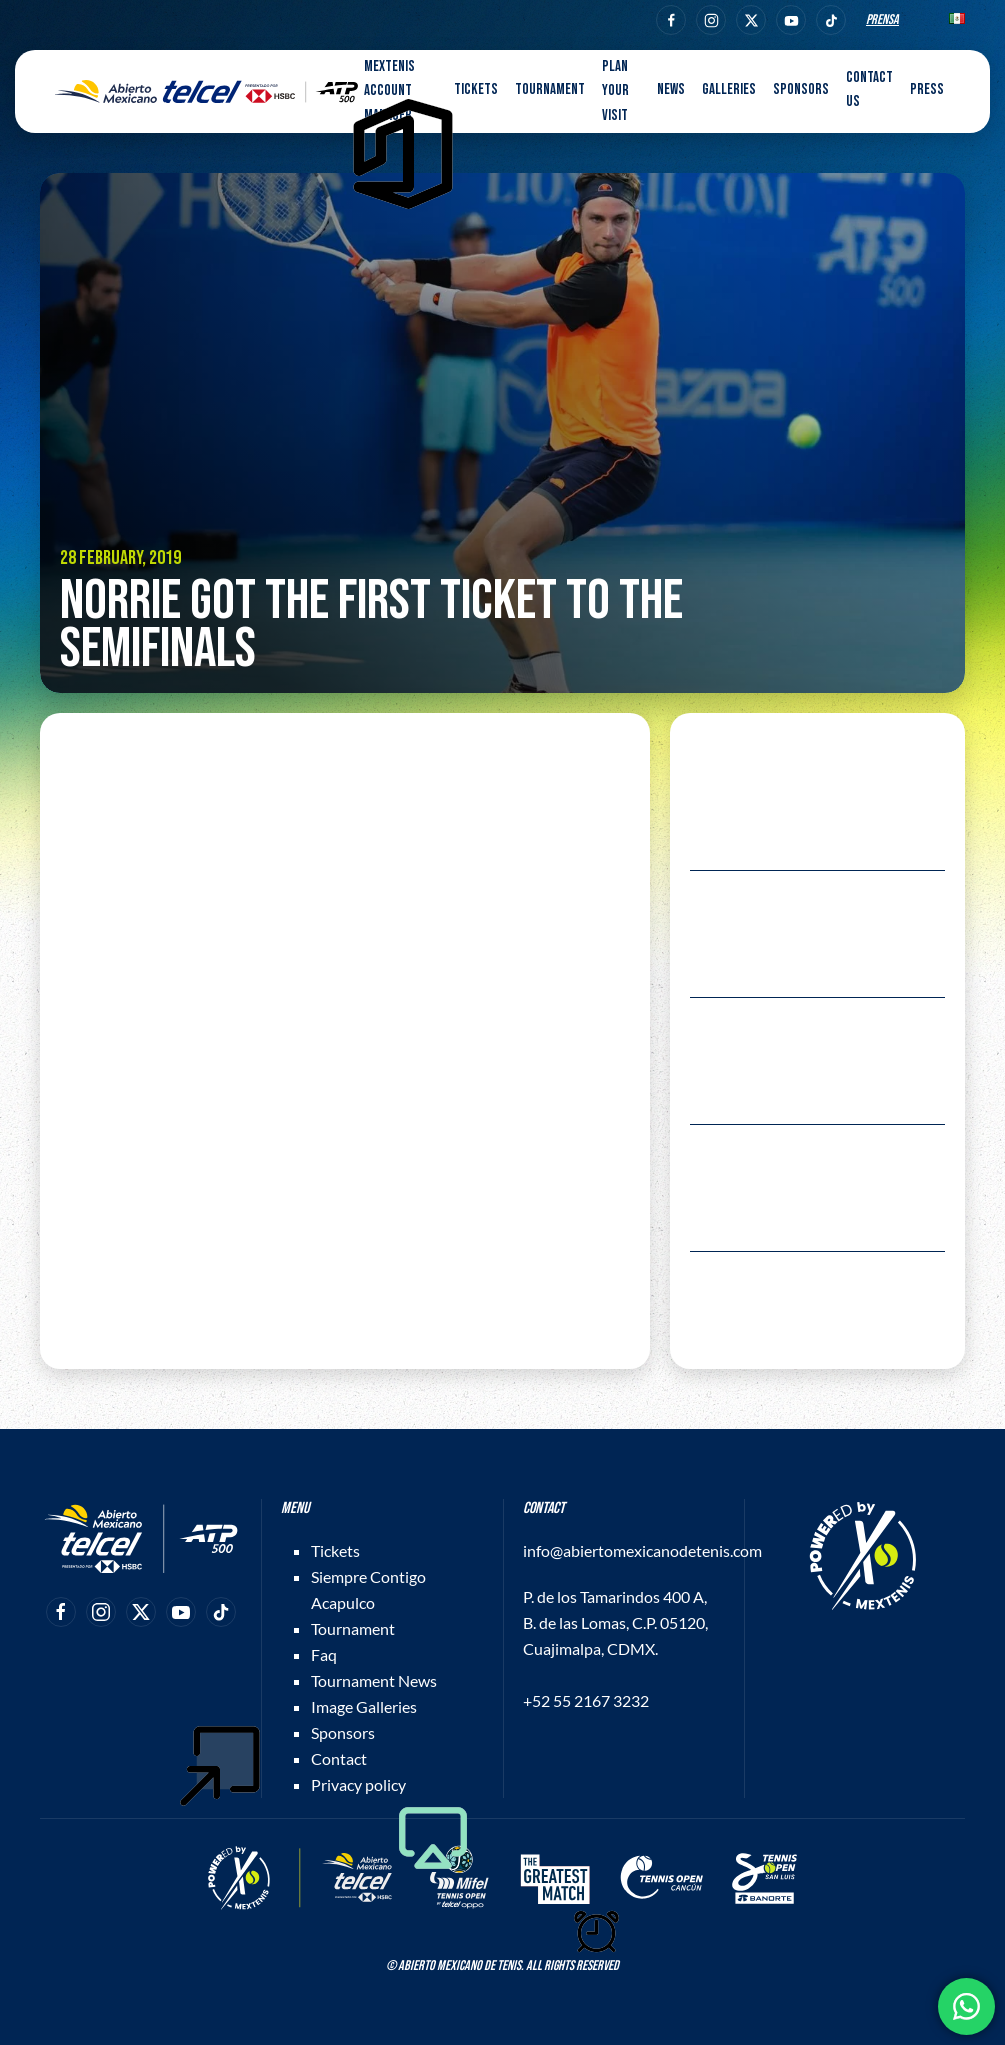 The image size is (1005, 2045). What do you see at coordinates (403, 154) in the screenshot?
I see `open Microsoft Office suite` at bounding box center [403, 154].